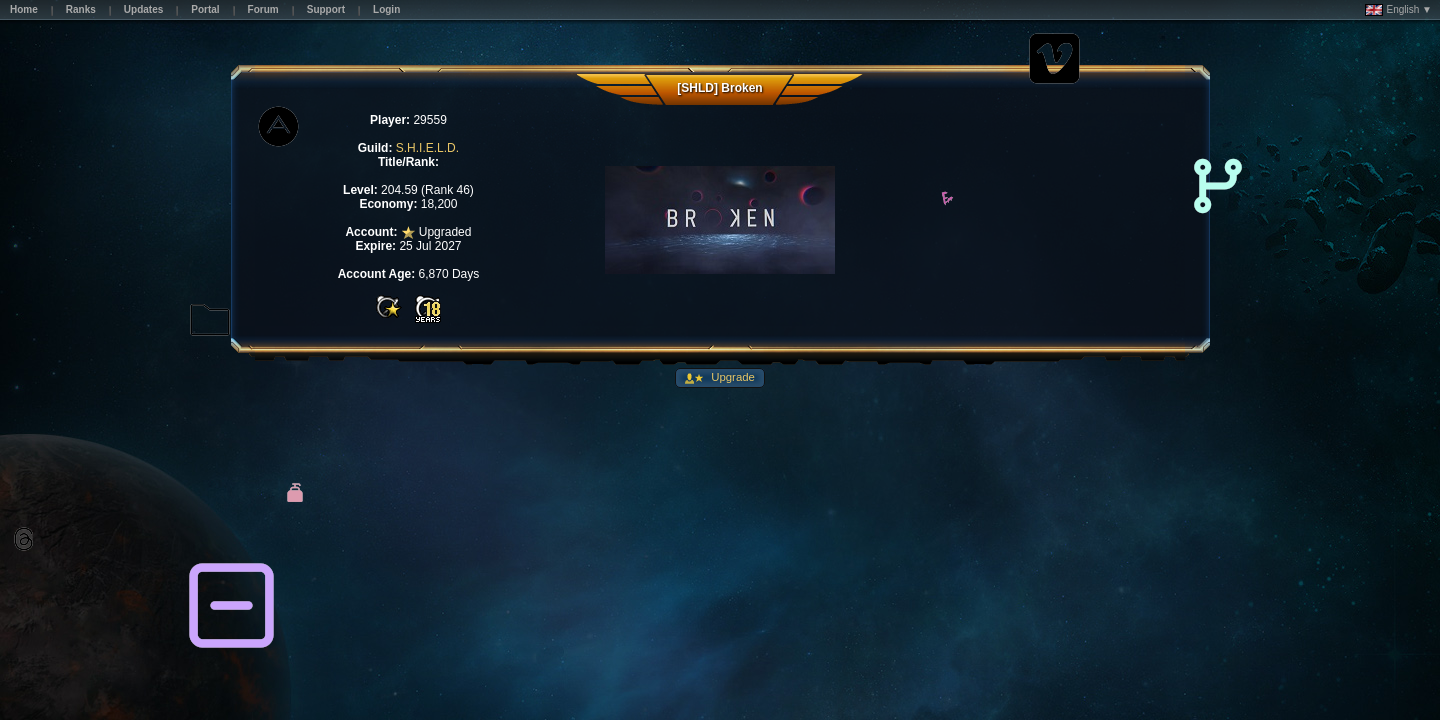 The width and height of the screenshot is (1440, 720). Describe the element at coordinates (1218, 186) in the screenshot. I see `view repository branches` at that location.